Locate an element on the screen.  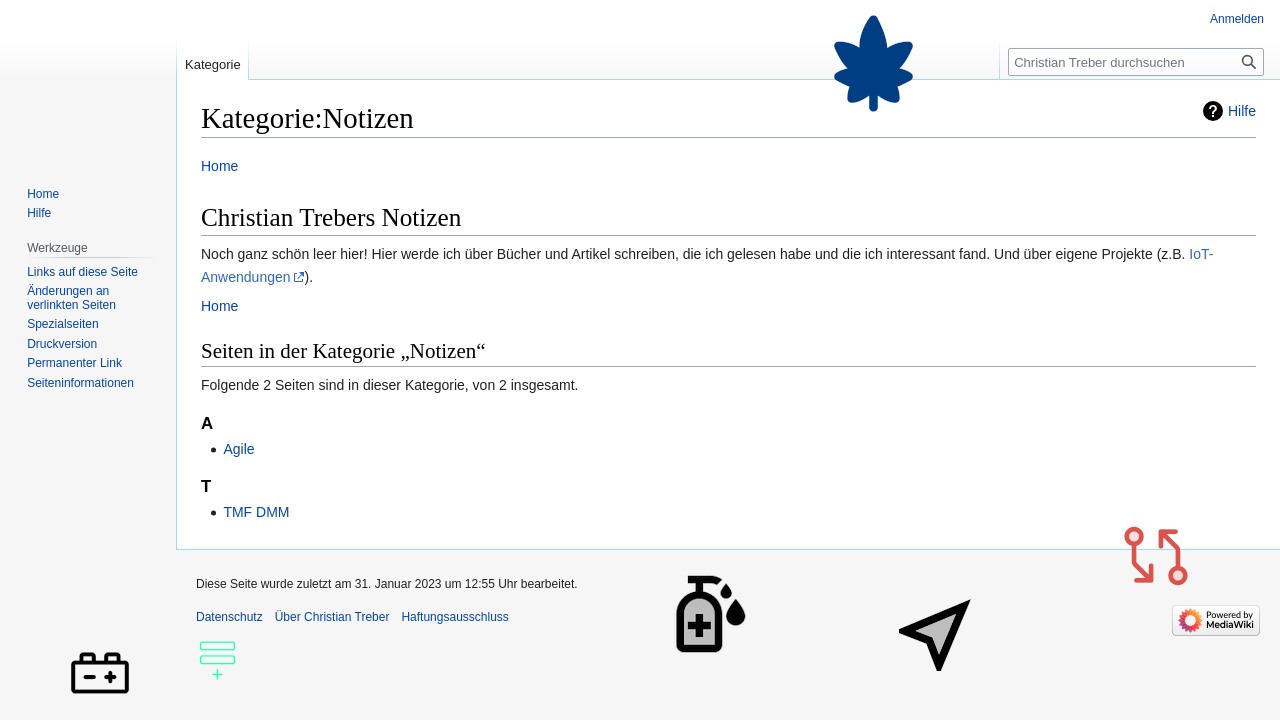
add a new row at the bottom is located at coordinates (217, 657).